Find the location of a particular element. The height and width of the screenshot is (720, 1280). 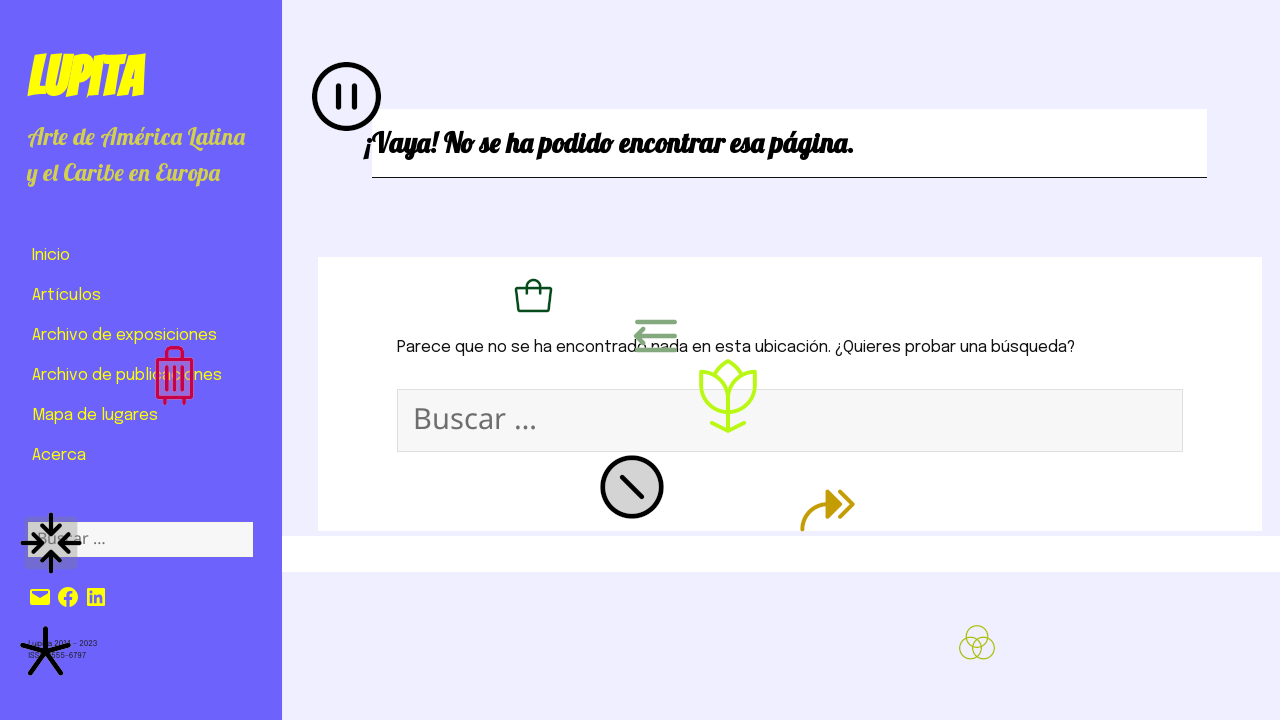

pause media playback is located at coordinates (346, 96).